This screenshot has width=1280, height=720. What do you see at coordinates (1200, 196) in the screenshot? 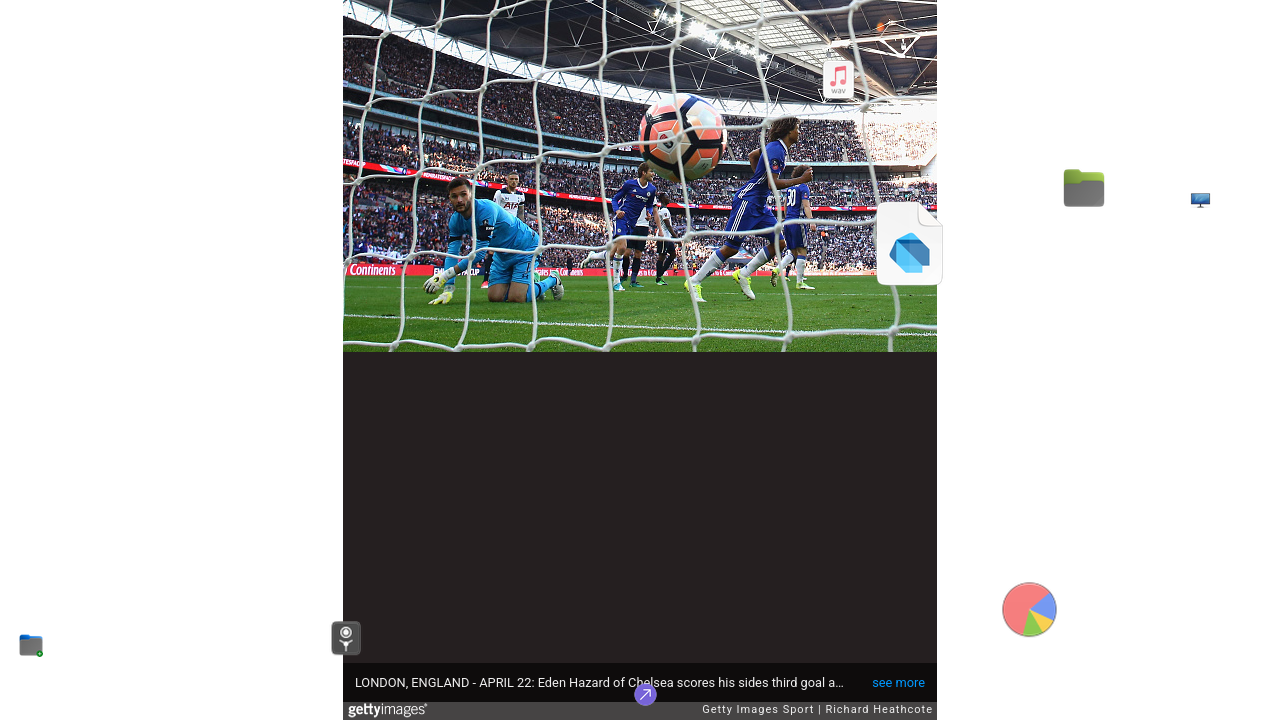
I see `external display or monitor device` at bounding box center [1200, 196].